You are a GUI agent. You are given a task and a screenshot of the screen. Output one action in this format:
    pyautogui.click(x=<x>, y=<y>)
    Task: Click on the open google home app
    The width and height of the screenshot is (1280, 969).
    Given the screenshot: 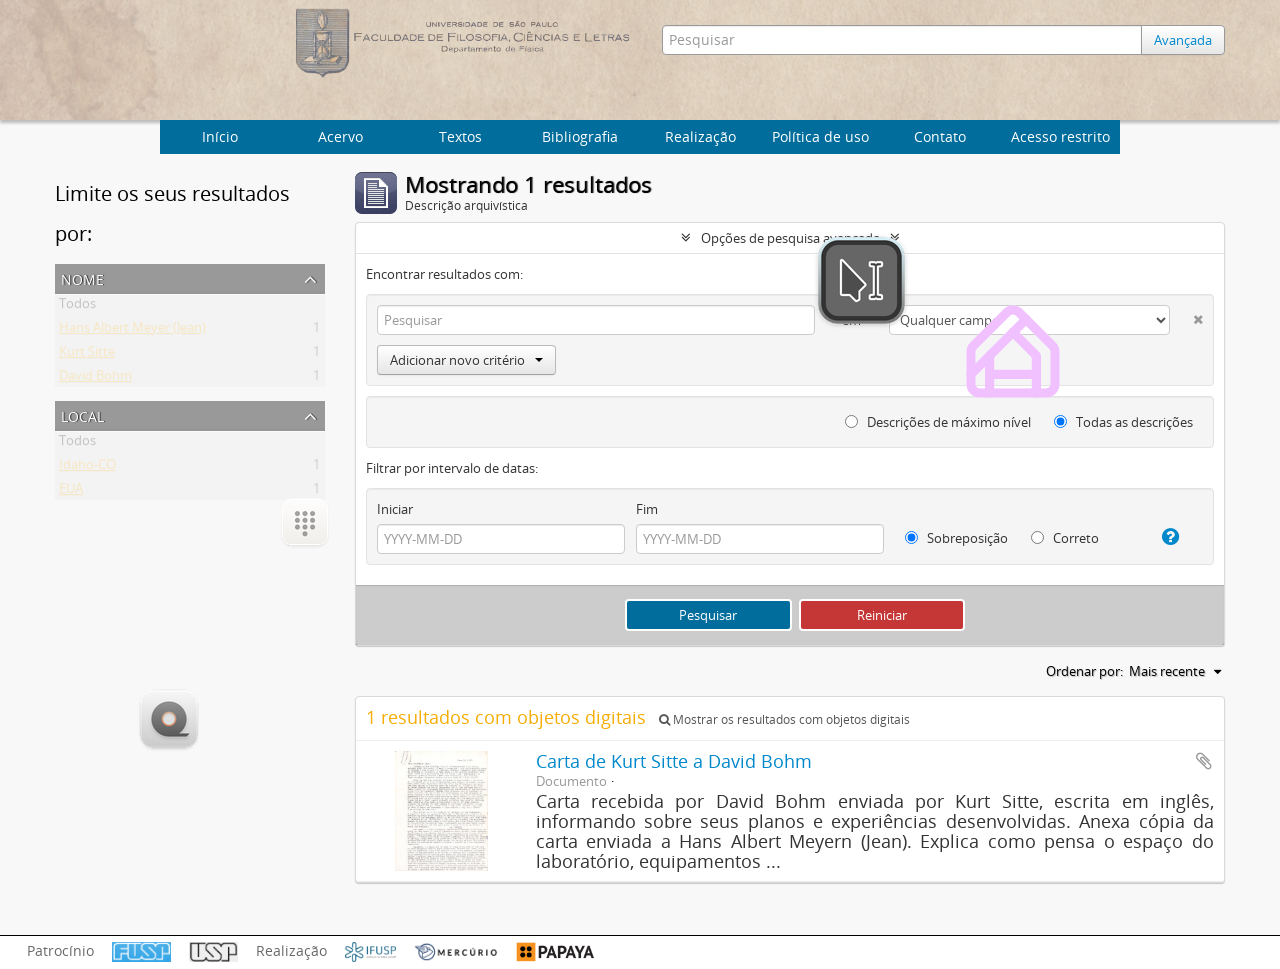 What is the action you would take?
    pyautogui.click(x=1013, y=351)
    